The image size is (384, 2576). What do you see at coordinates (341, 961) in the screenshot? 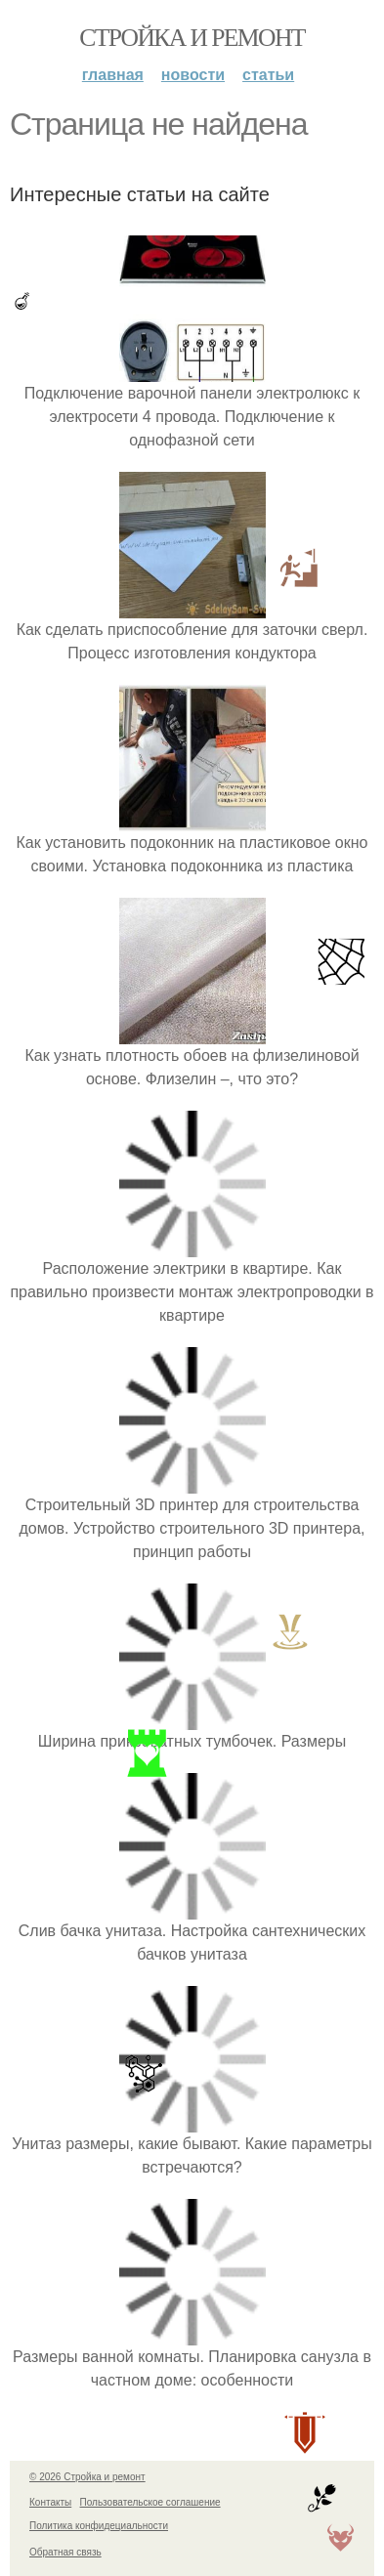
I see `indicates an abandoned or inactive section` at bounding box center [341, 961].